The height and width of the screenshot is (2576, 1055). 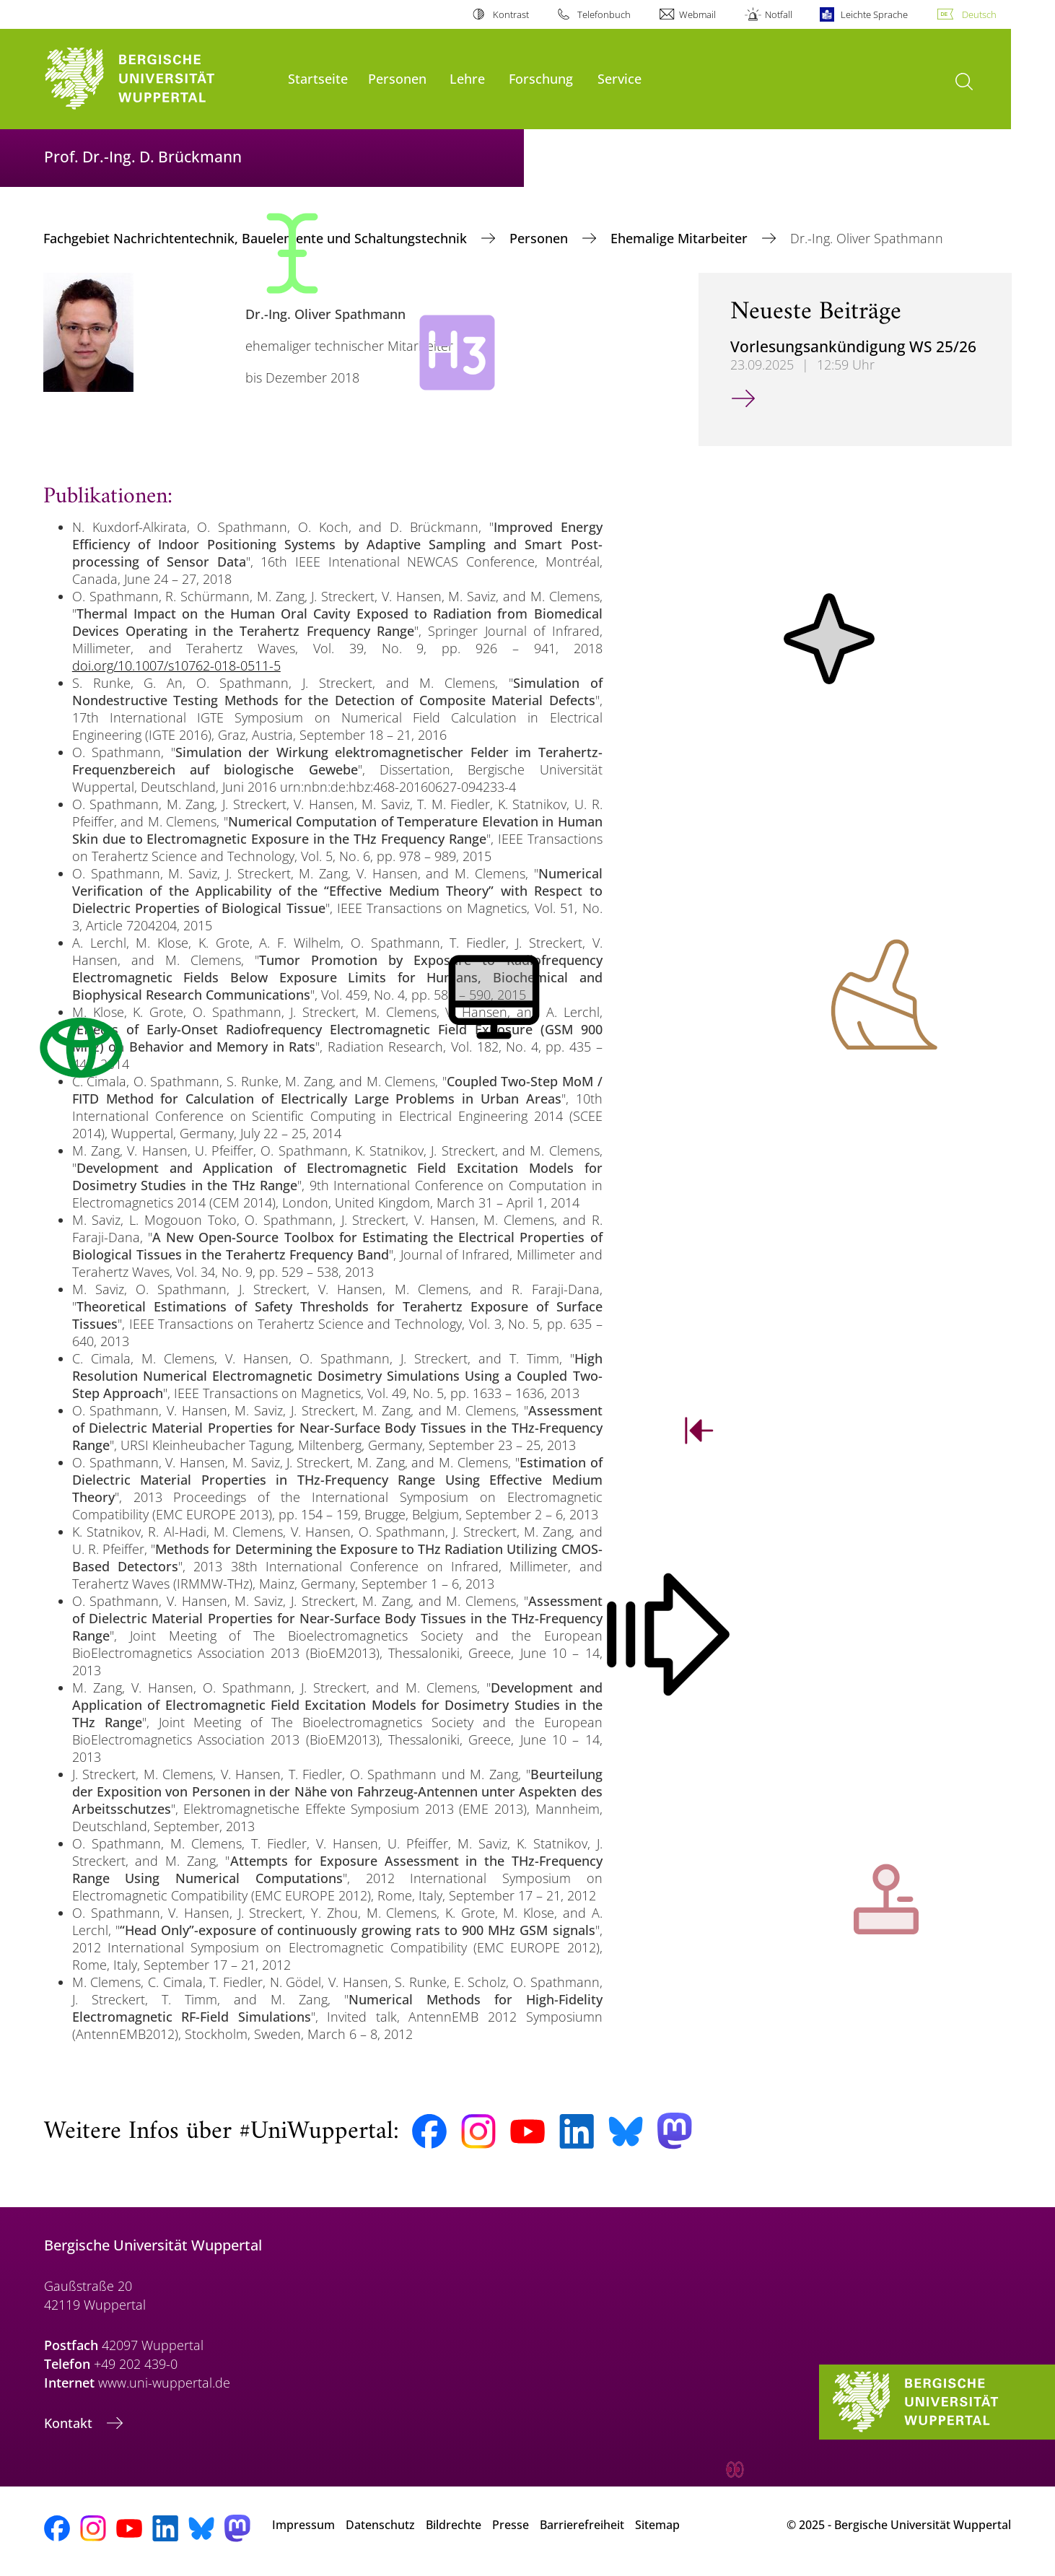 I want to click on navigate to the beginning or first item, so click(x=699, y=1431).